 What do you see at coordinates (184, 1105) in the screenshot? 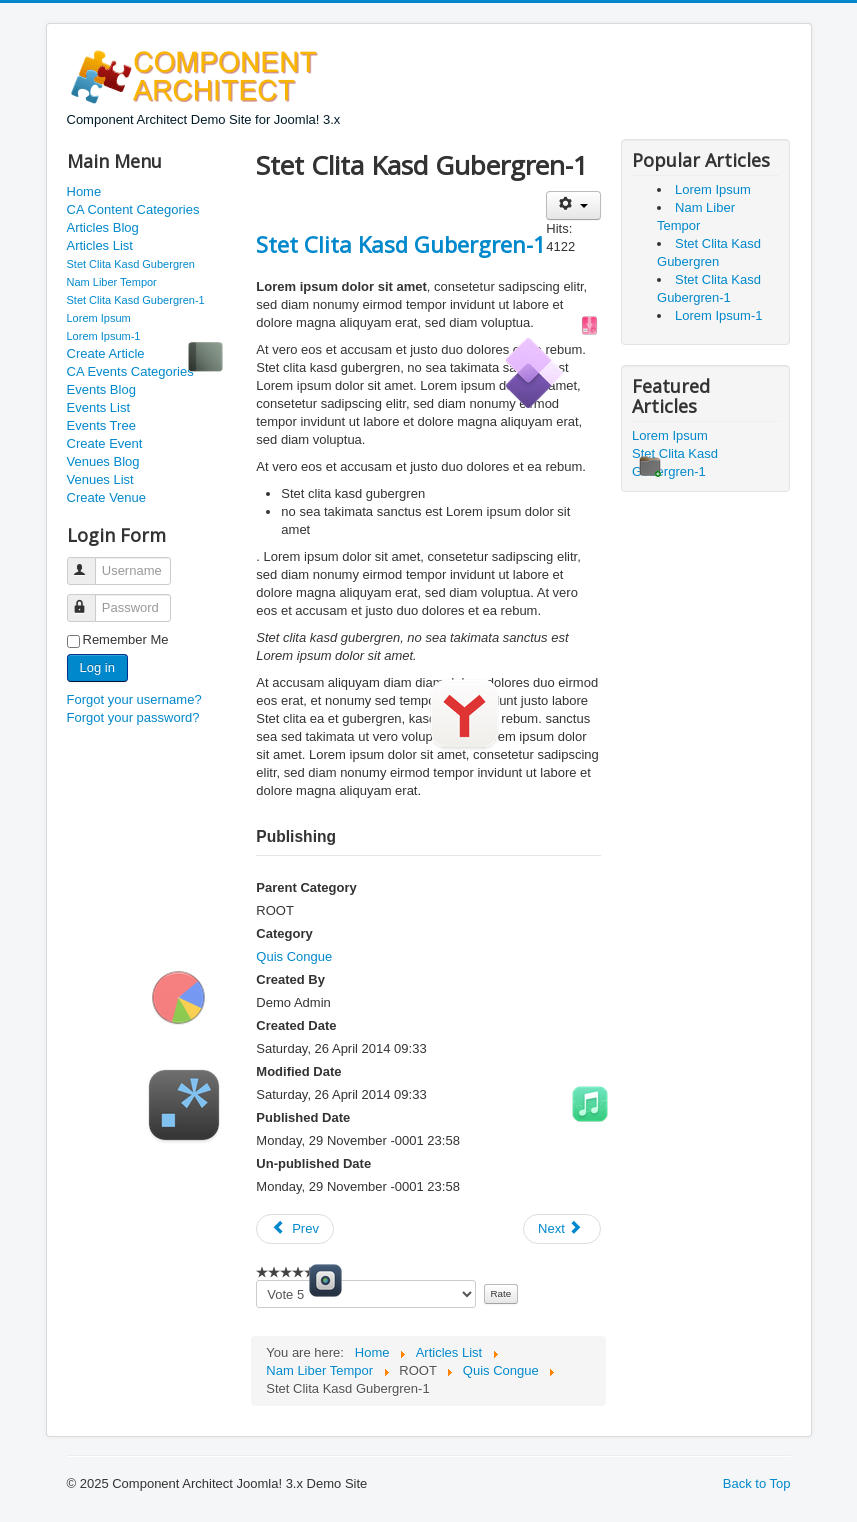
I see `open regexr app for testing regular expressions` at bounding box center [184, 1105].